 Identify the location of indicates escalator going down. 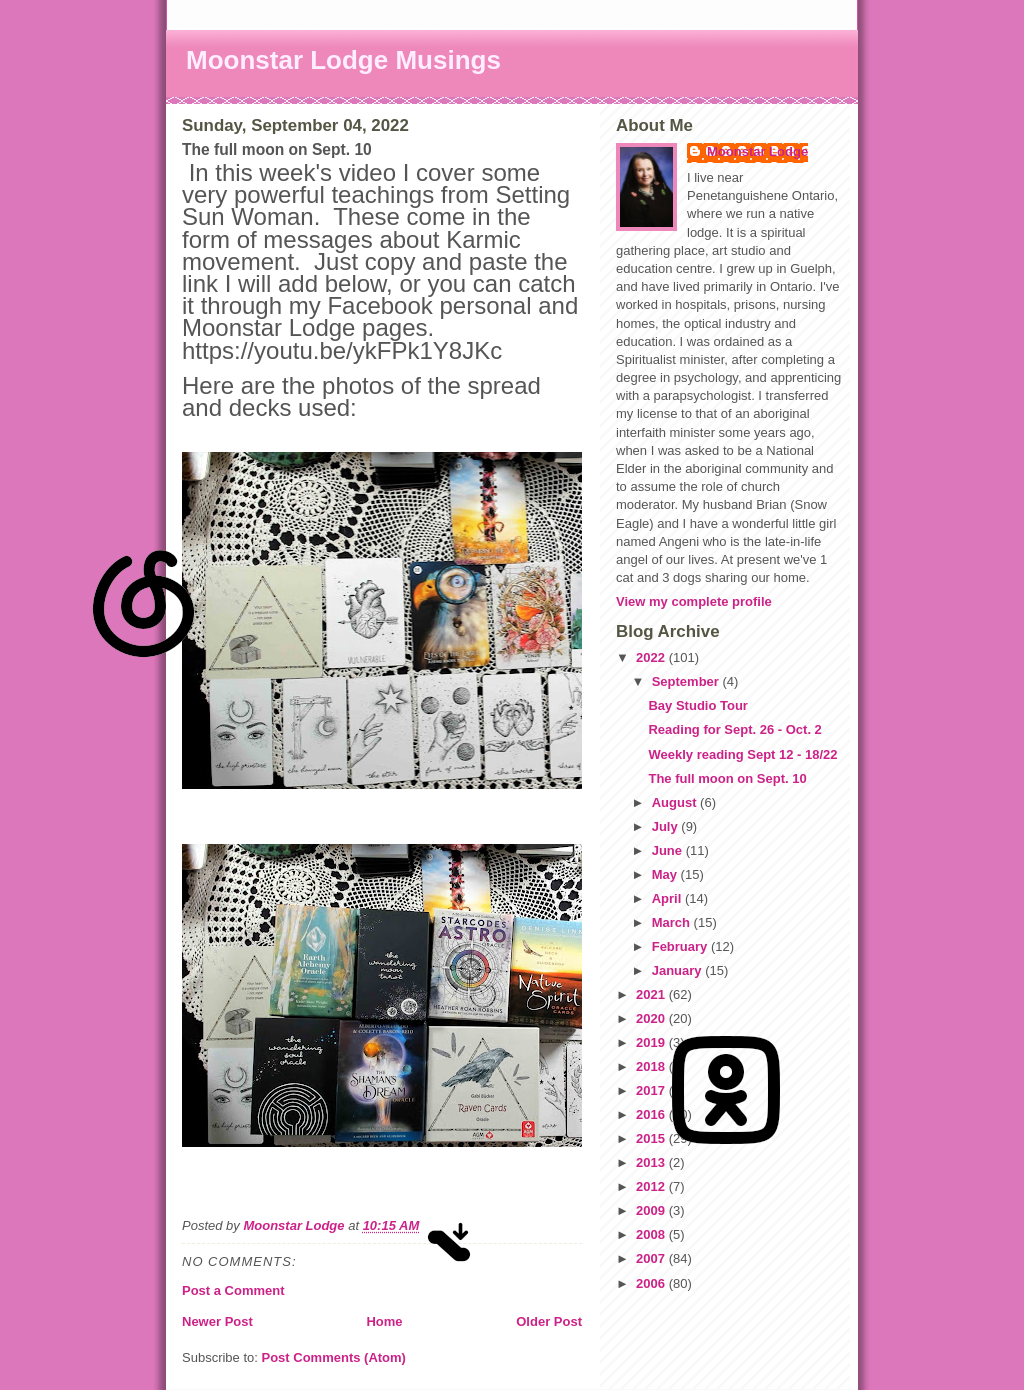
(449, 1242).